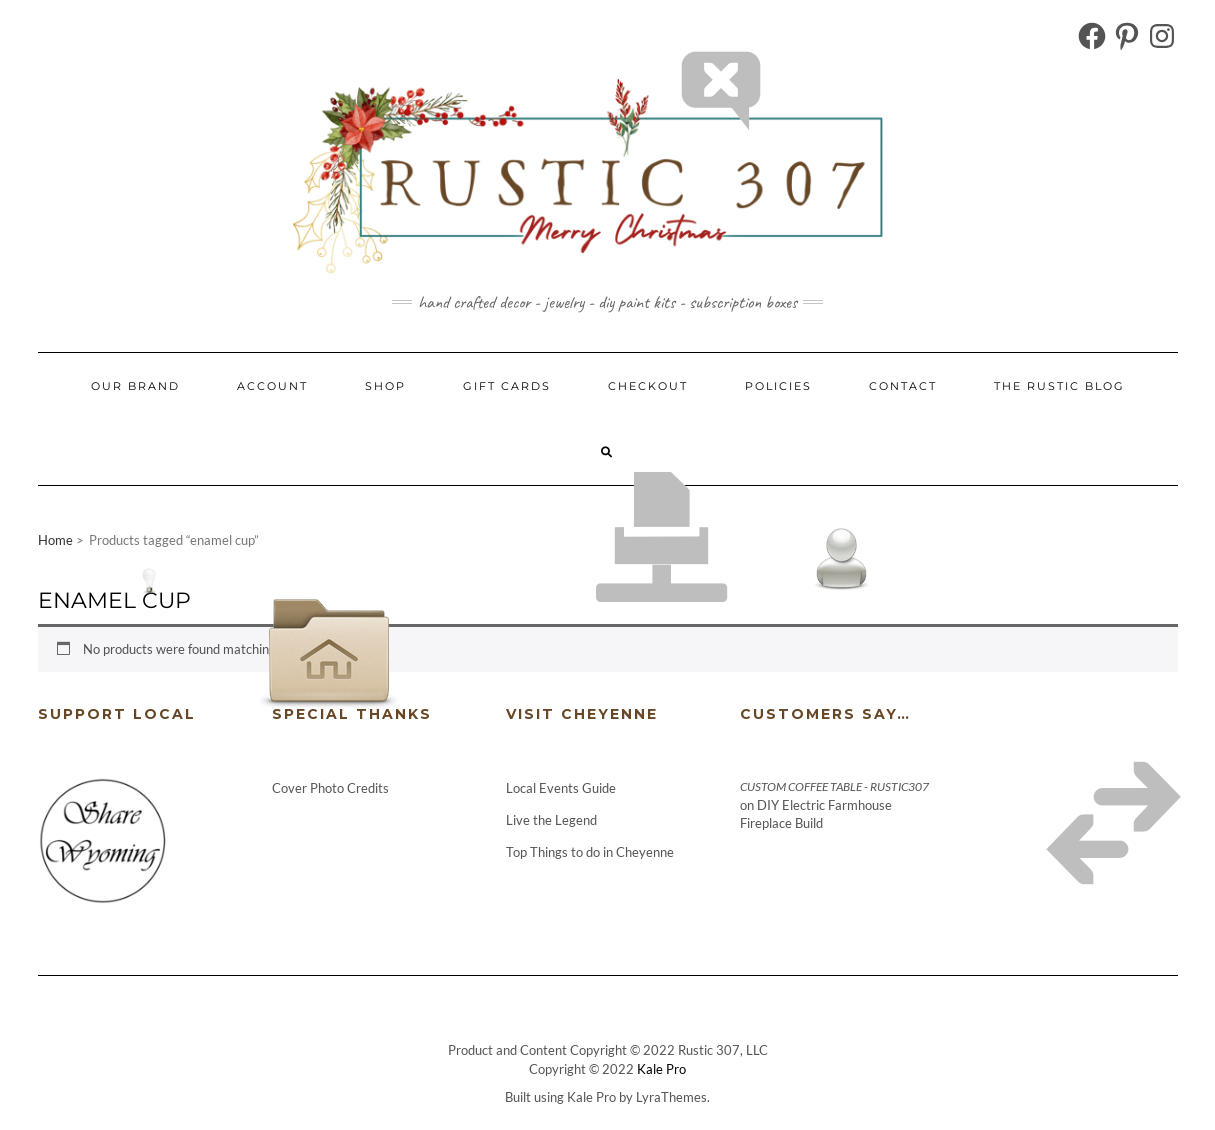 The image size is (1215, 1130). Describe the element at coordinates (149, 581) in the screenshot. I see `indicates informational message or tip` at that location.